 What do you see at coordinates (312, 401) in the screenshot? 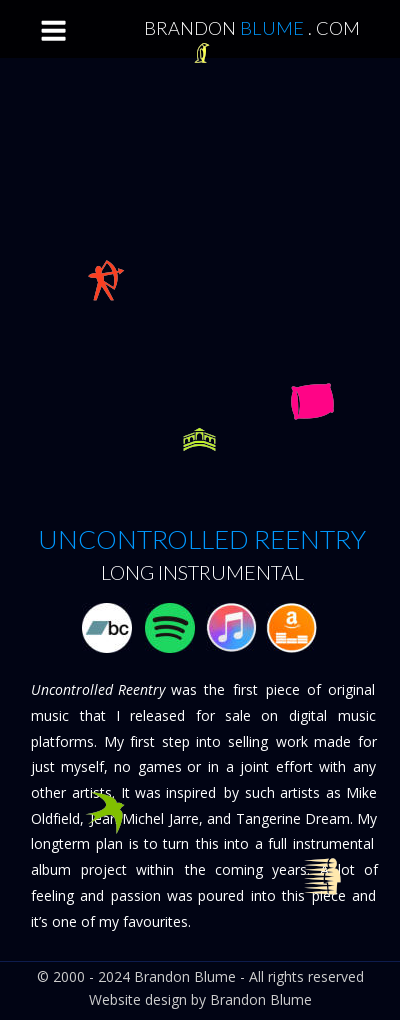
I see `indicates sleep mode or rest state` at bounding box center [312, 401].